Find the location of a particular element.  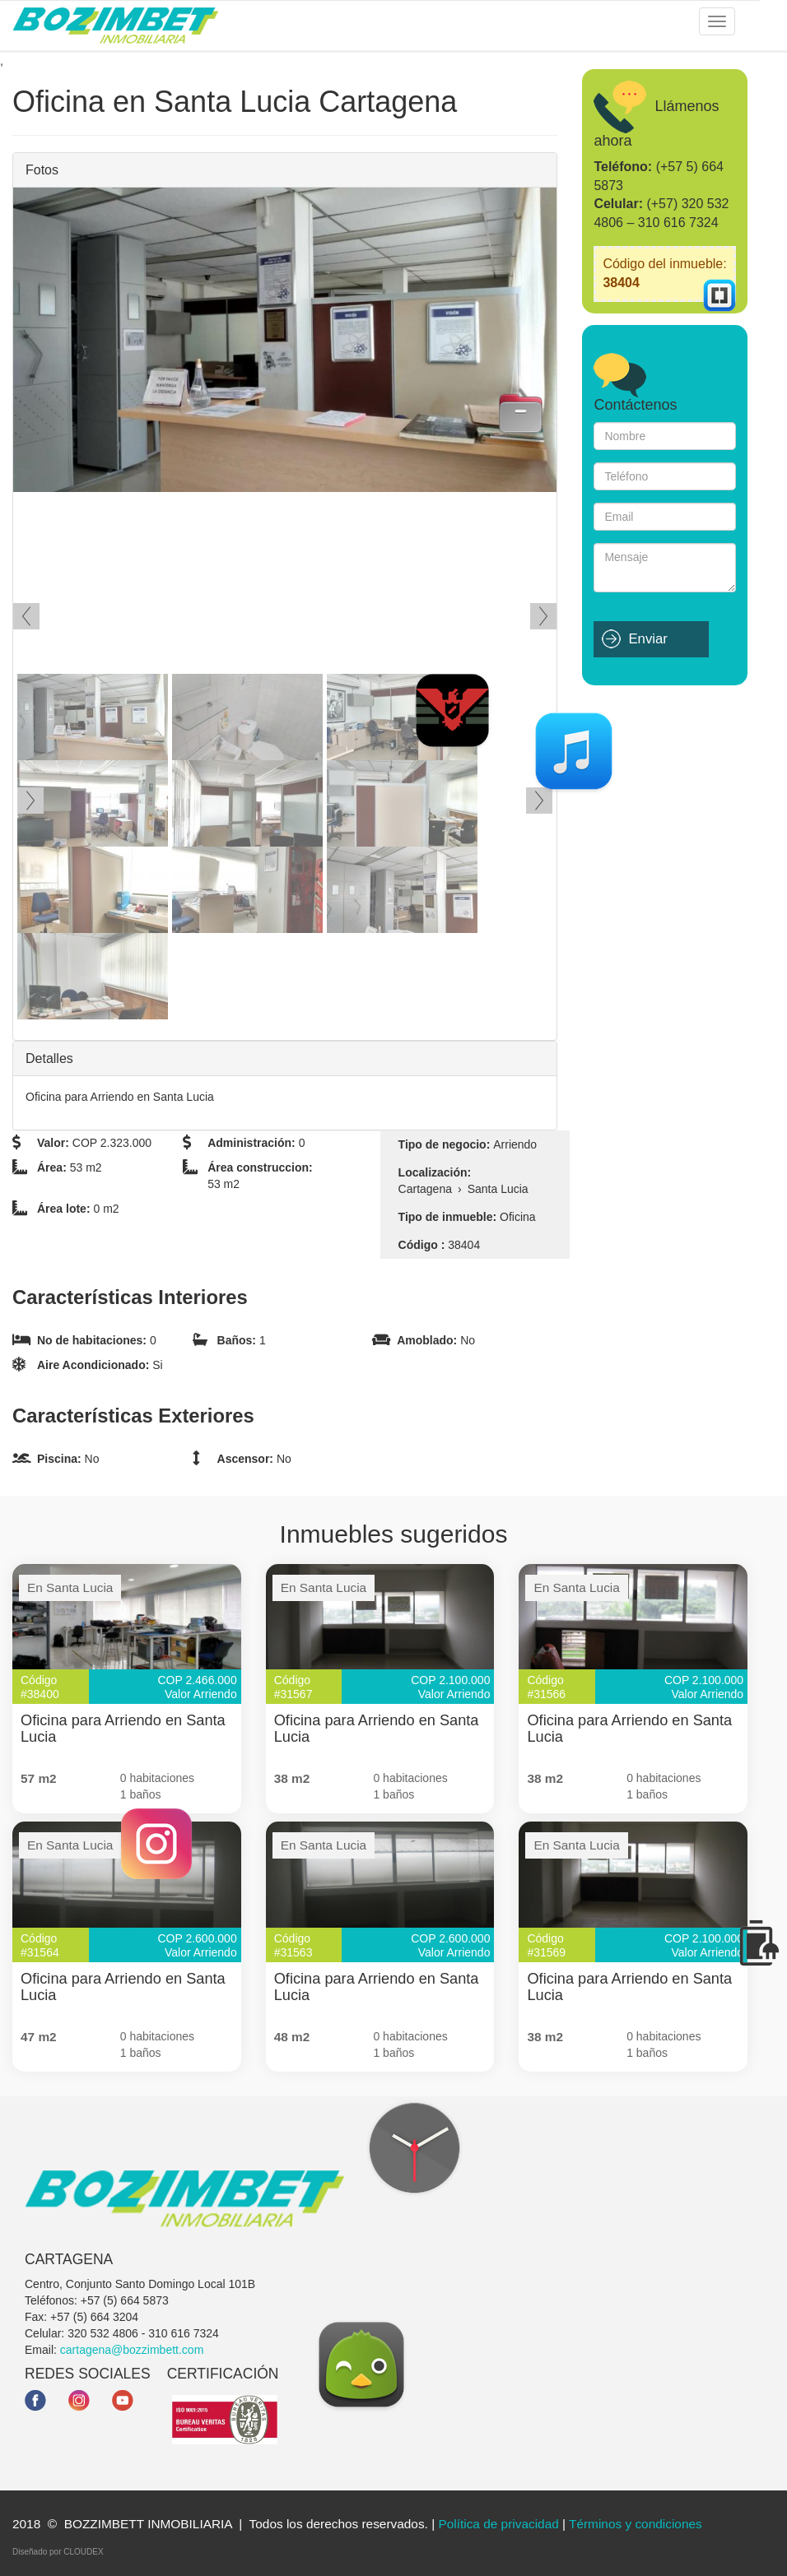

open choqok microblogging client is located at coordinates (361, 2365).